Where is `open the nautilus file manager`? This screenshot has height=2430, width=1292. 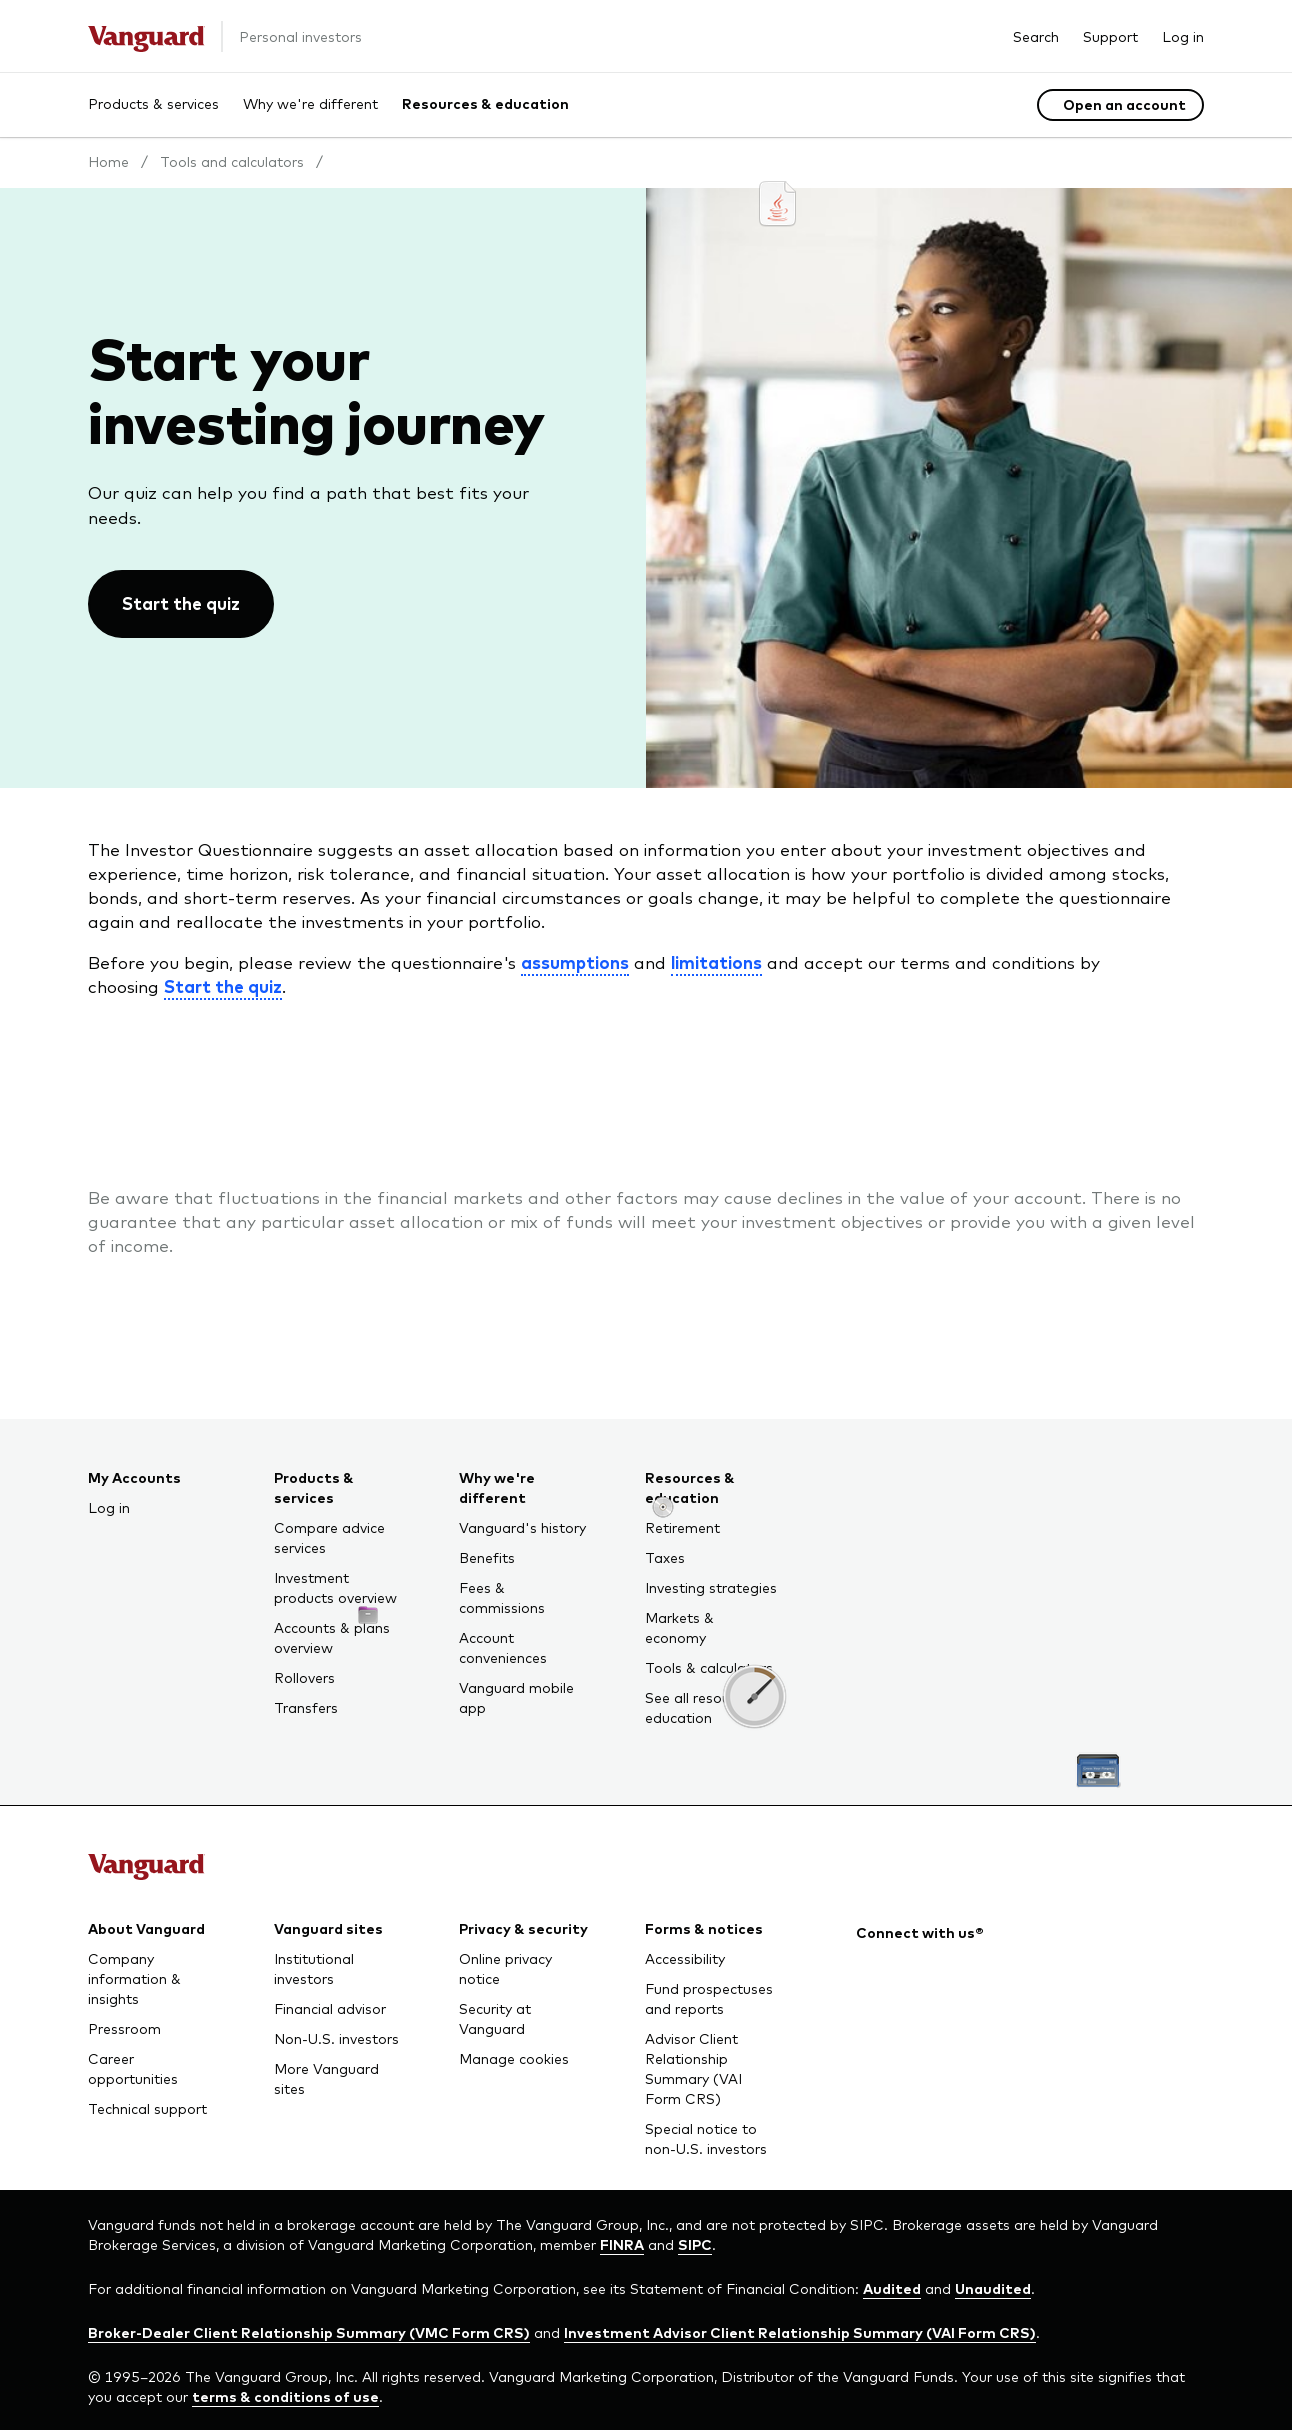 open the nautilus file manager is located at coordinates (368, 1615).